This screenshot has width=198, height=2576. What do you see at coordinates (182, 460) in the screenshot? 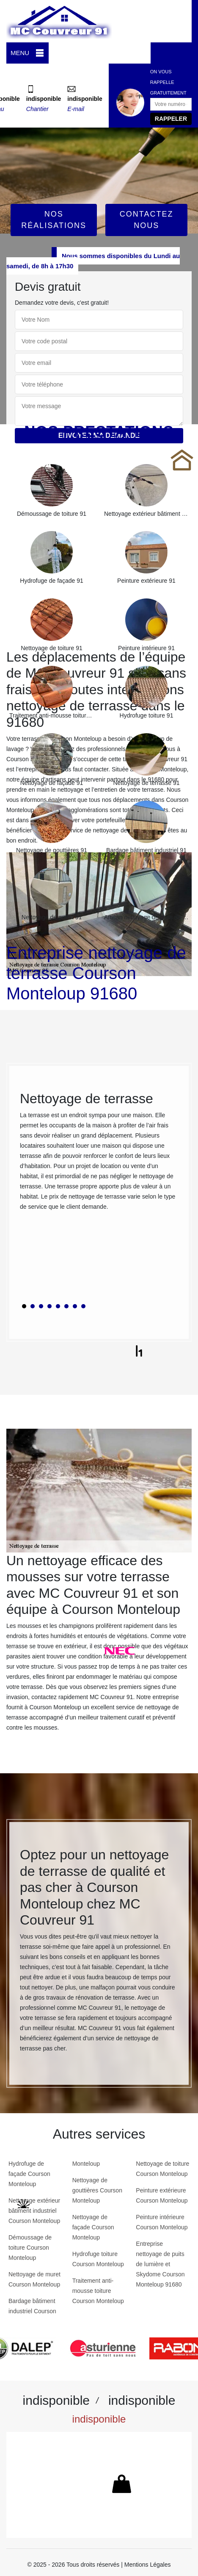
I see `navigate to home screen` at bounding box center [182, 460].